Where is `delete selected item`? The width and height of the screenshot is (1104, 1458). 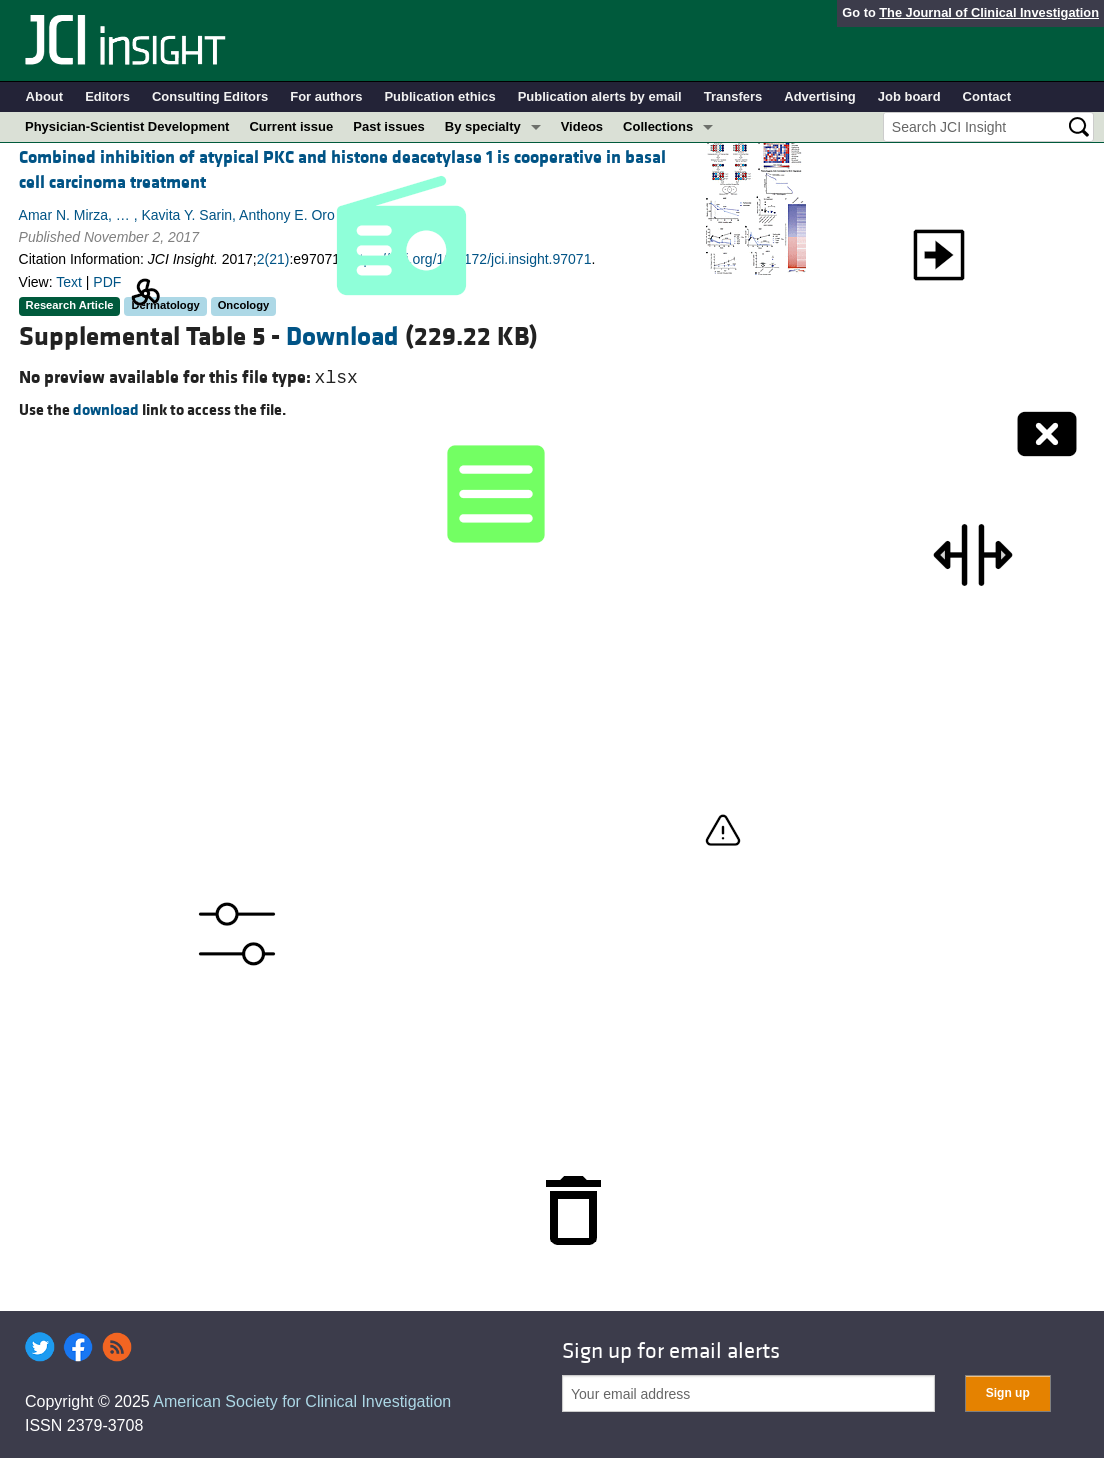 delete selected item is located at coordinates (573, 1210).